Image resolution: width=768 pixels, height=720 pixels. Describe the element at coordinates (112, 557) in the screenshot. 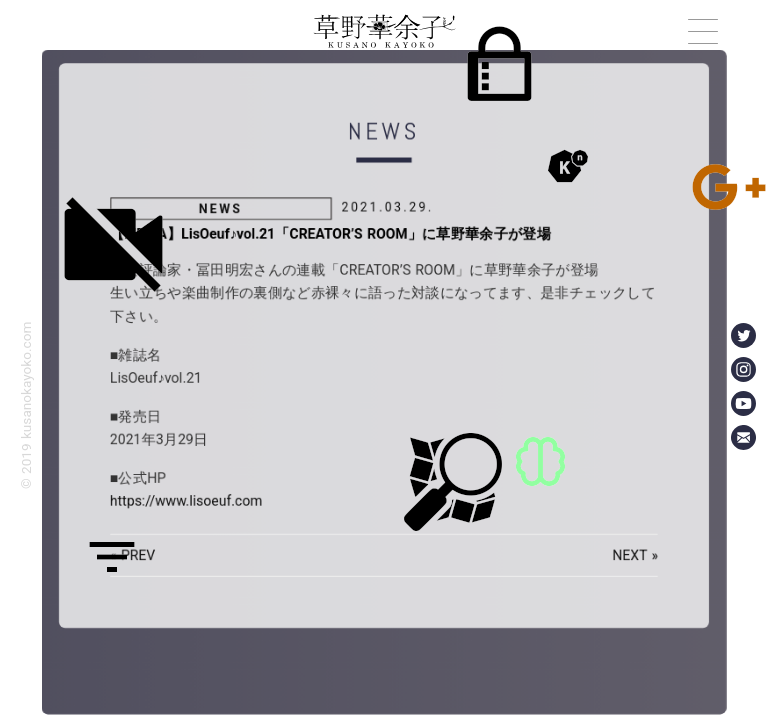

I see `filter or sort list items` at that location.